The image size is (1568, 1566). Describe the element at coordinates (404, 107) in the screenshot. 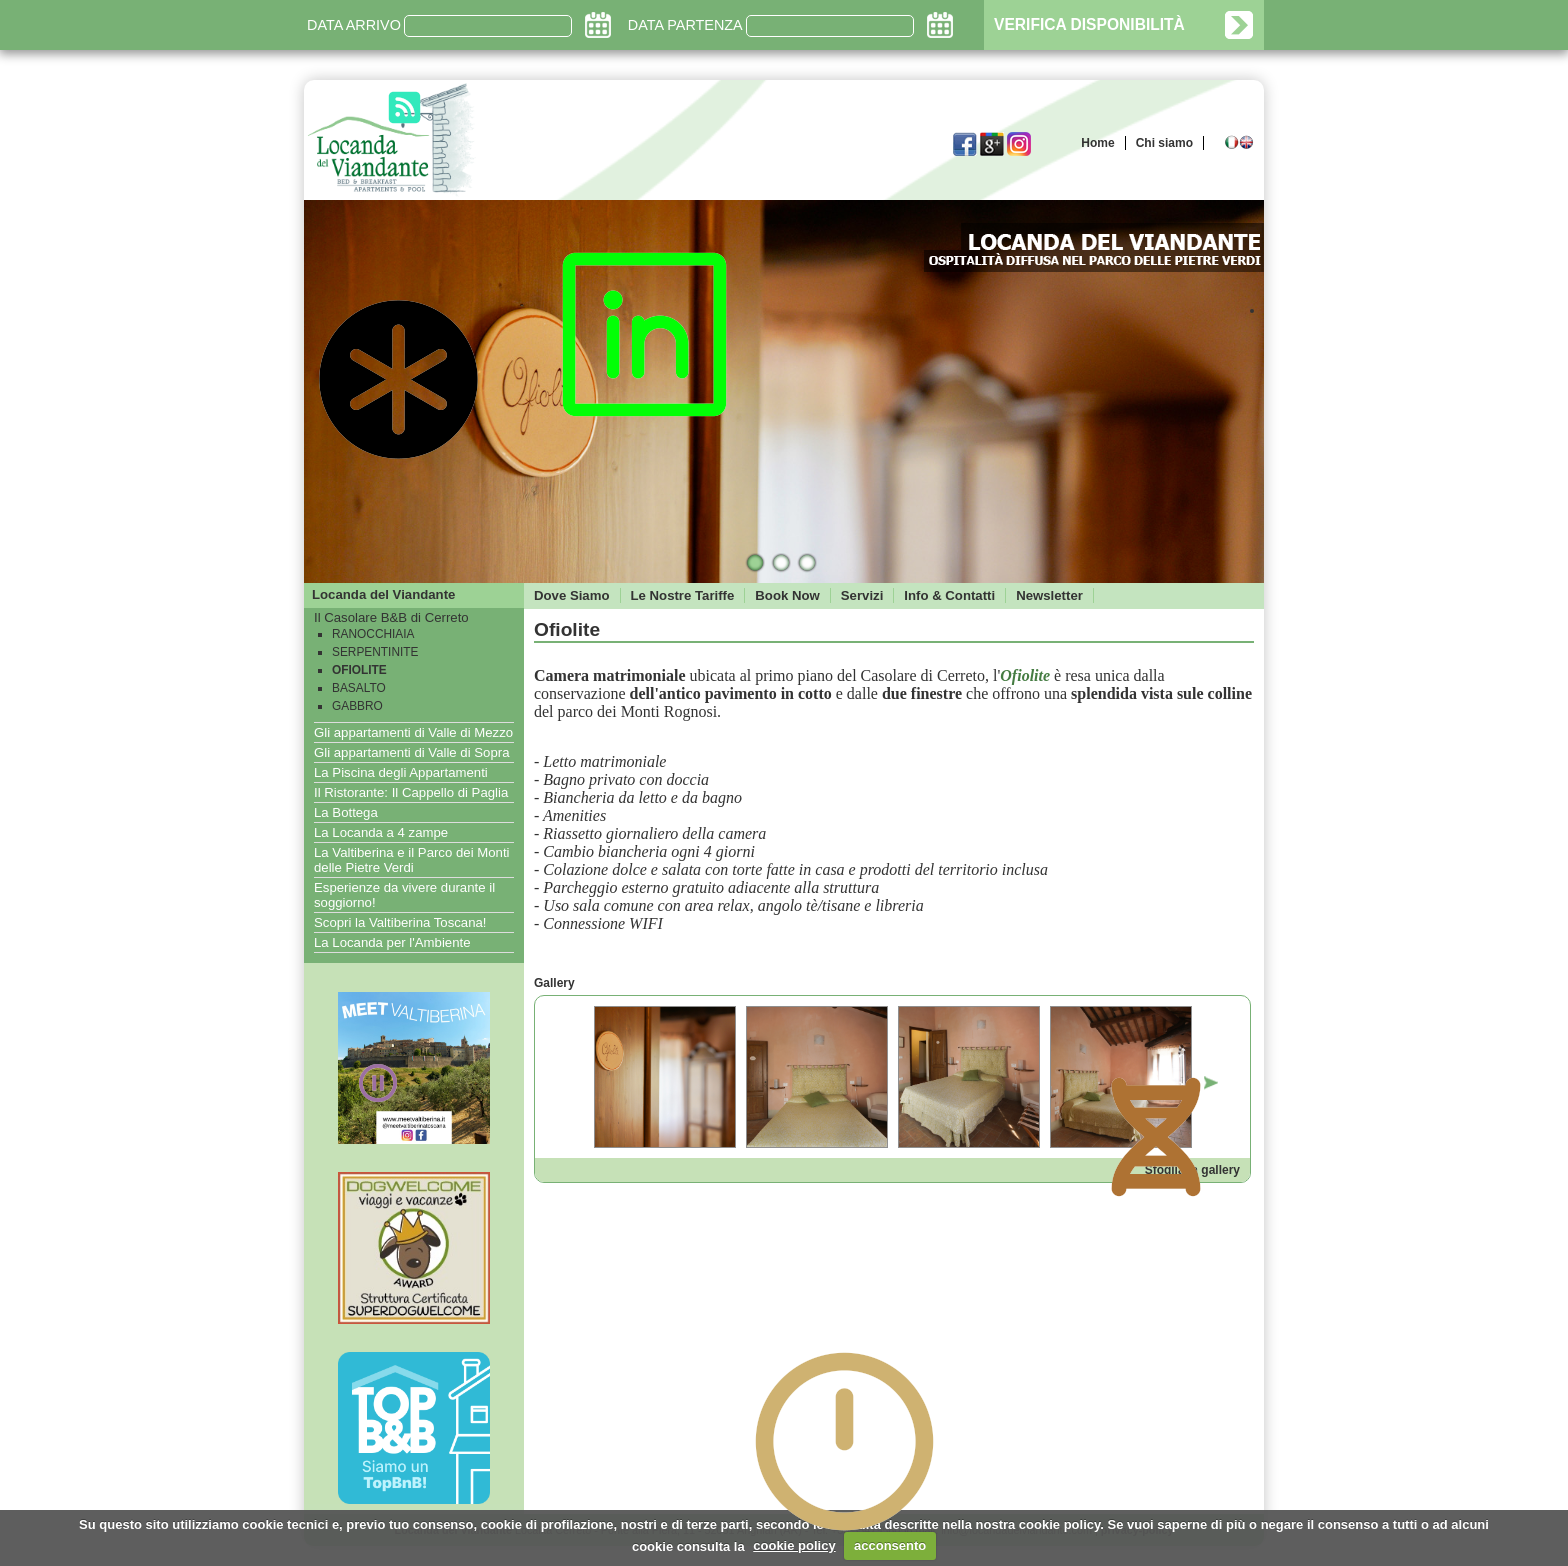

I see `subscribe to RSS feed` at that location.